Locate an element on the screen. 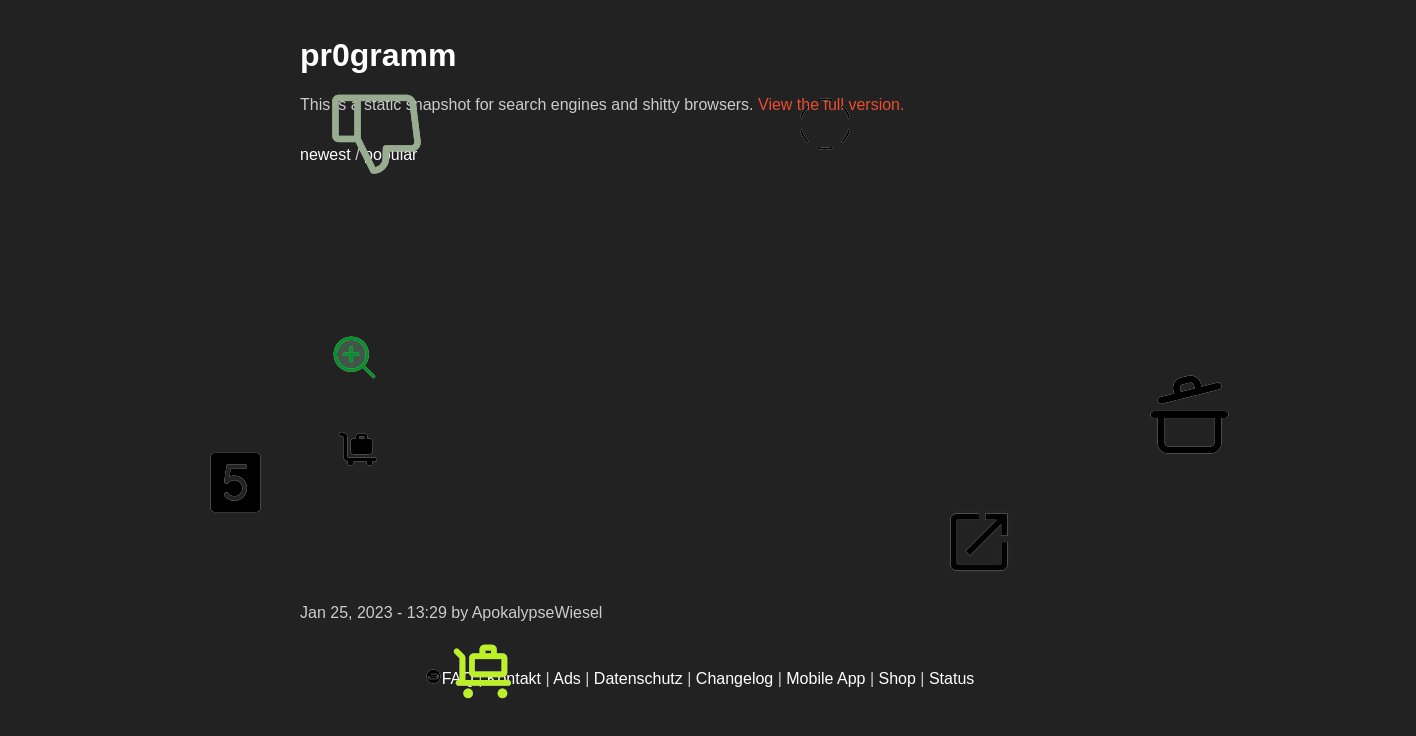  indicates the number five in a sequence or list is located at coordinates (235, 482).